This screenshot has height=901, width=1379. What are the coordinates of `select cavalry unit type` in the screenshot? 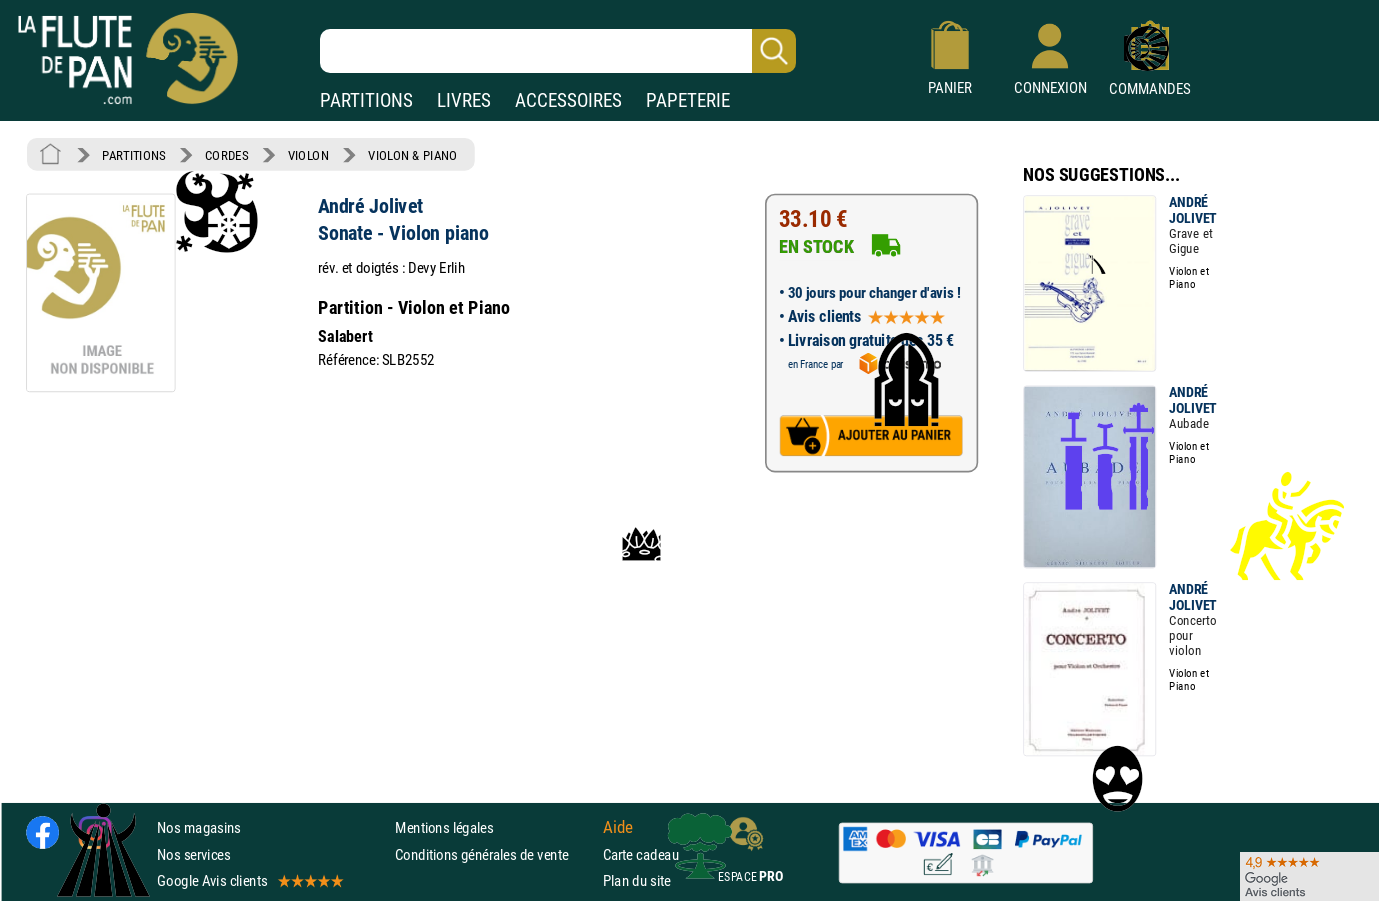 It's located at (1287, 526).